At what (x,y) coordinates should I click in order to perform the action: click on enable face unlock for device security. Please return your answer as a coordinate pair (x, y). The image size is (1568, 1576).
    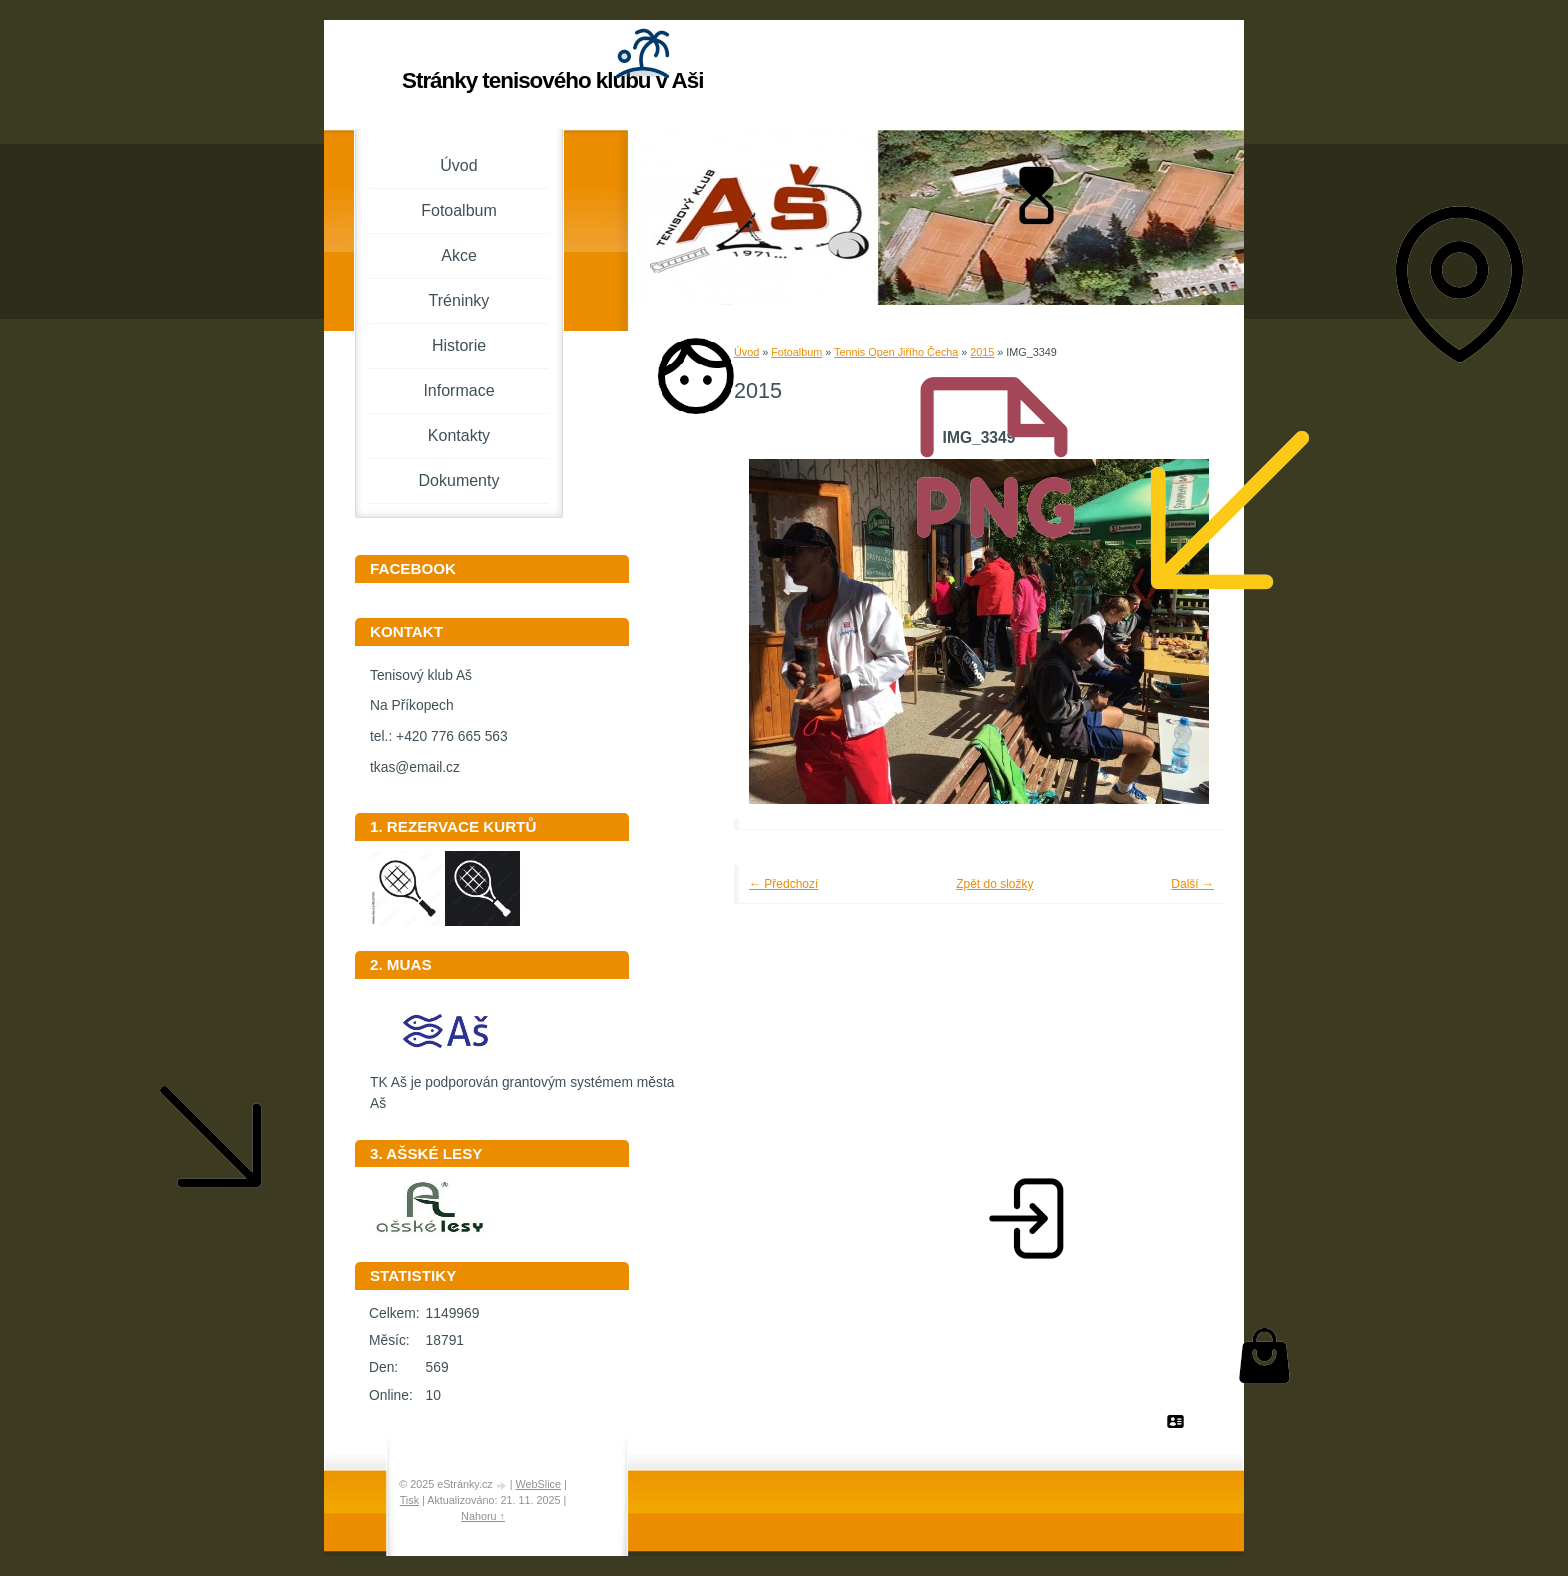
    Looking at the image, I should click on (696, 376).